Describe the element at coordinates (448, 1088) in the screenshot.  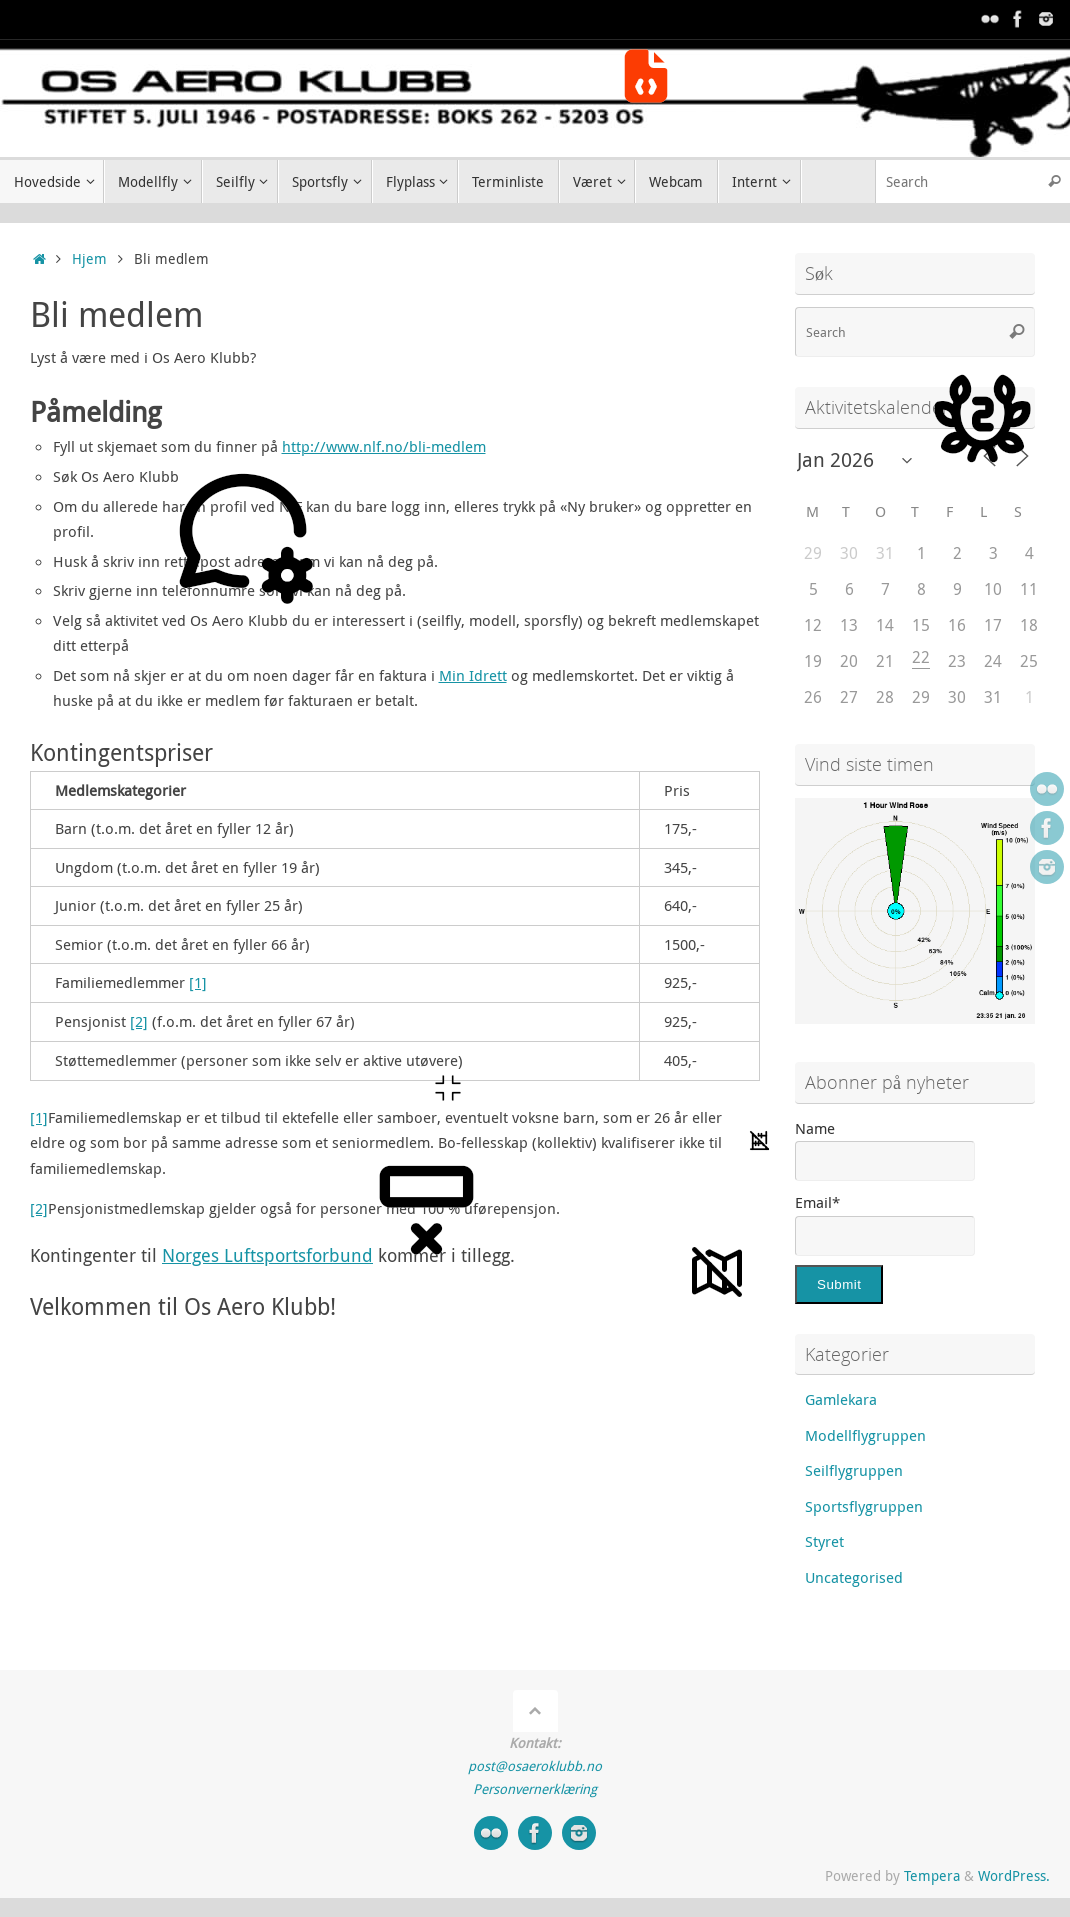
I see `exit fullscreen mode` at that location.